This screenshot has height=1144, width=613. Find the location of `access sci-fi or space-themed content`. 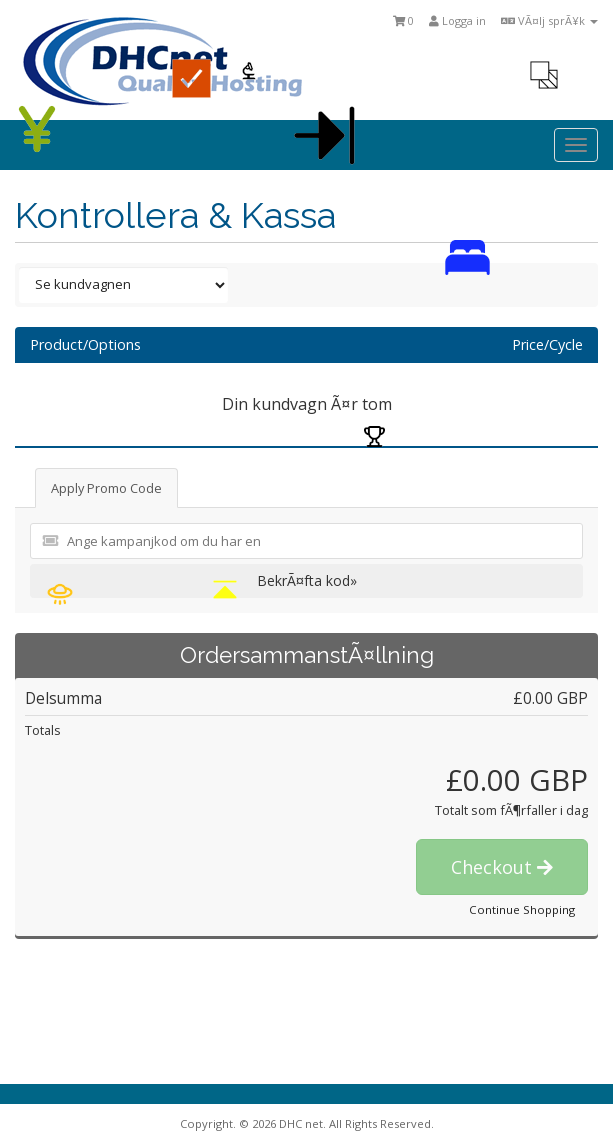

access sci-fi or space-themed content is located at coordinates (60, 594).